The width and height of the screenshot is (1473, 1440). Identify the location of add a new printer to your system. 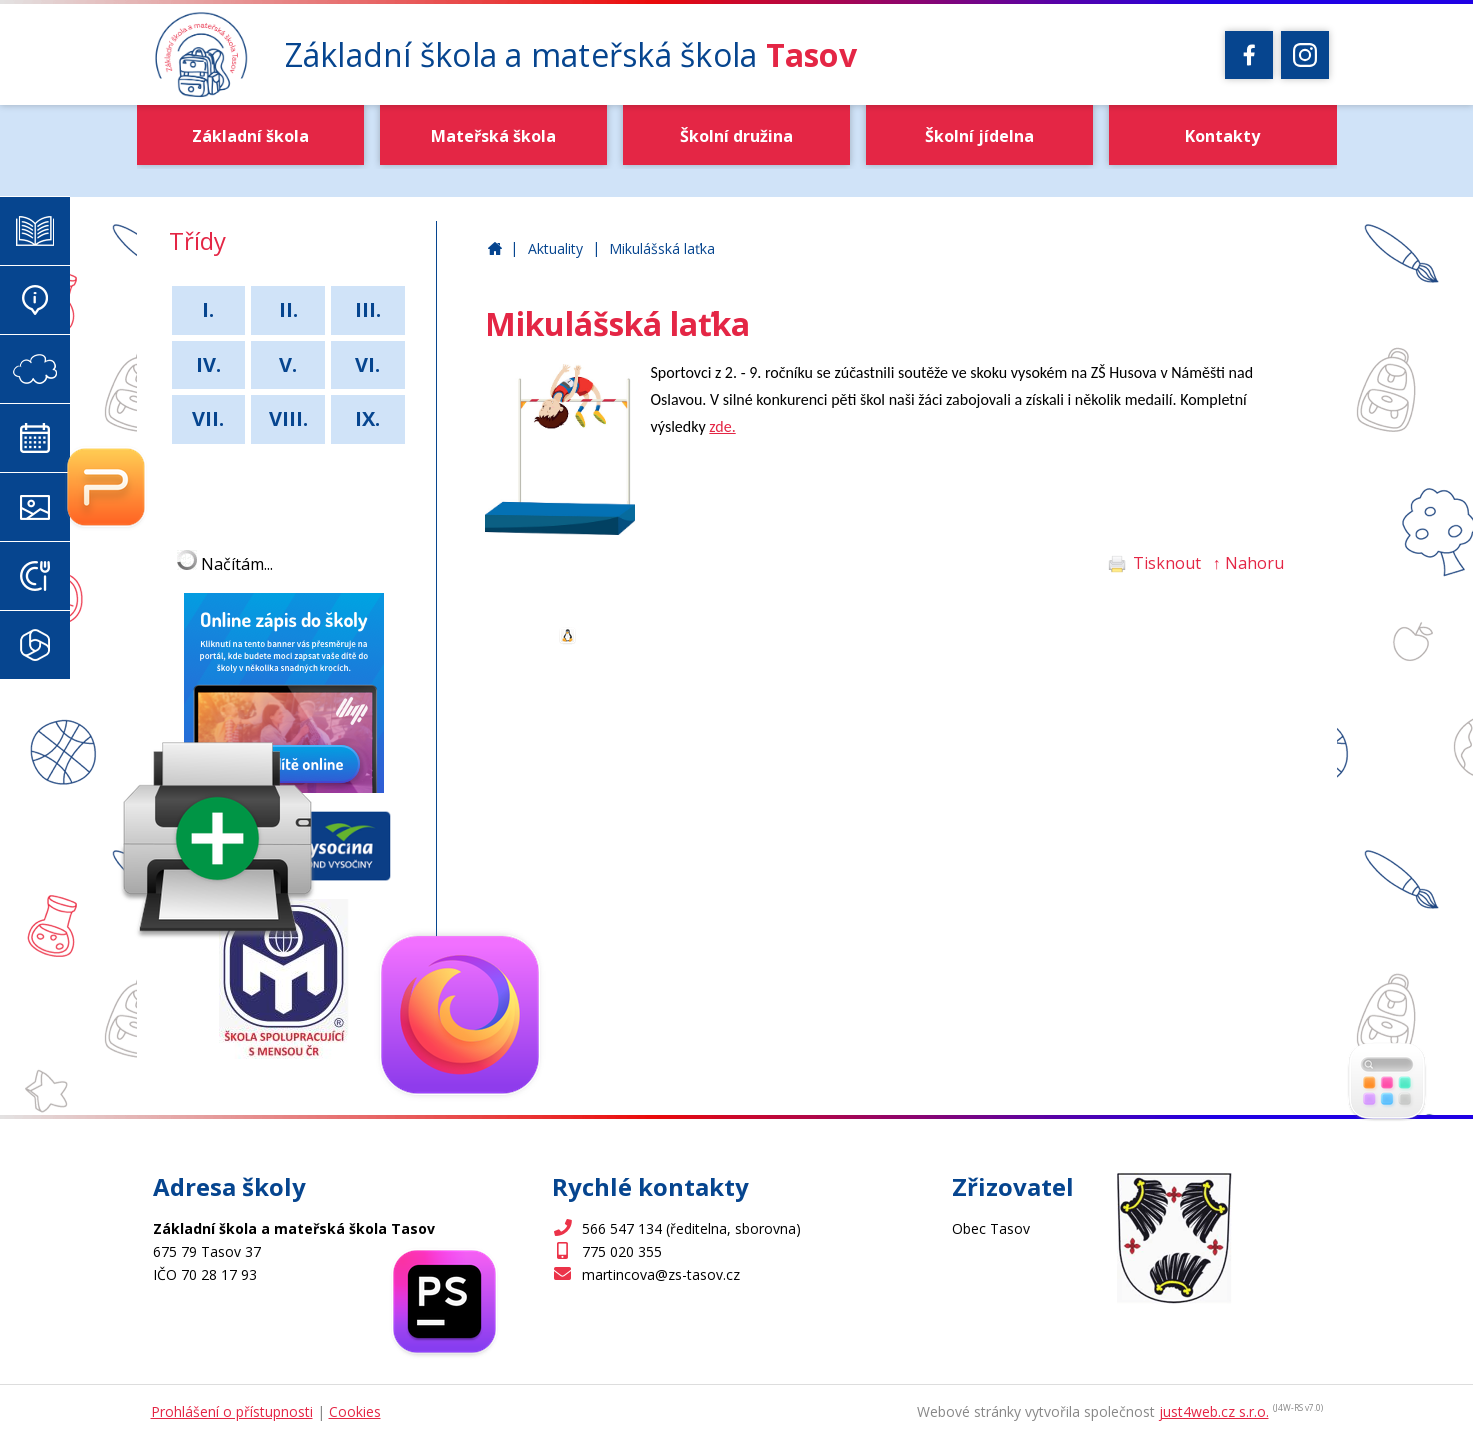
(217, 838).